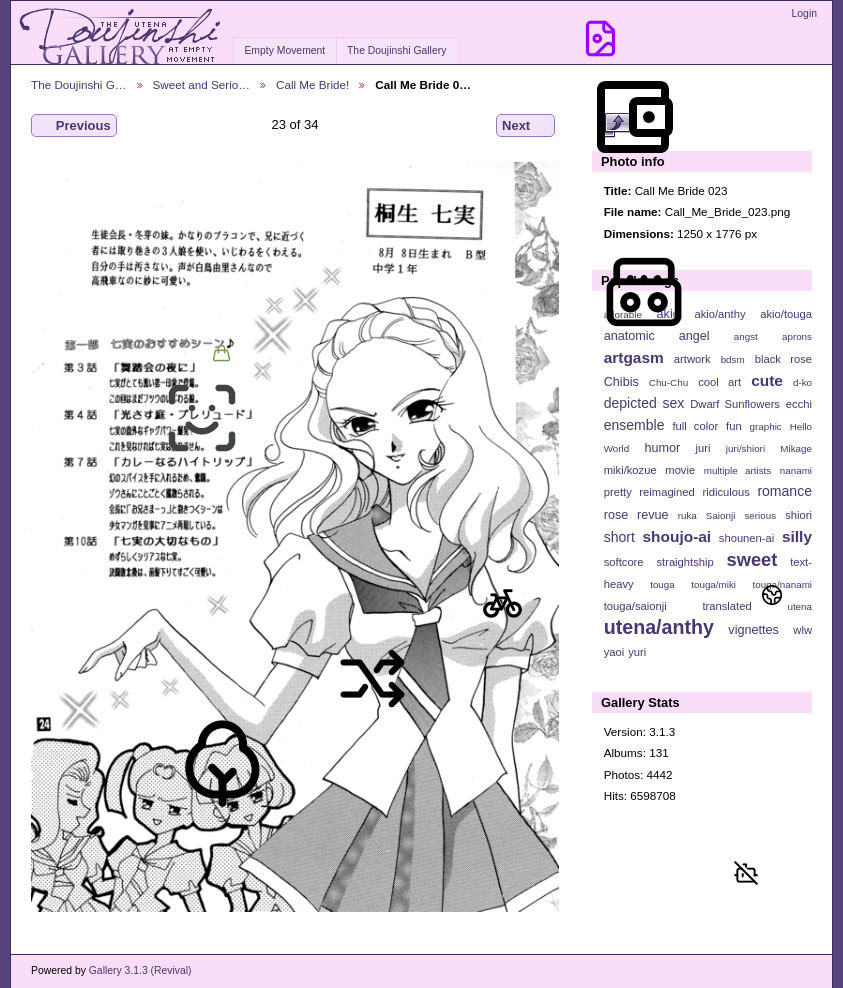  I want to click on shuffle or randomize content, so click(372, 678).